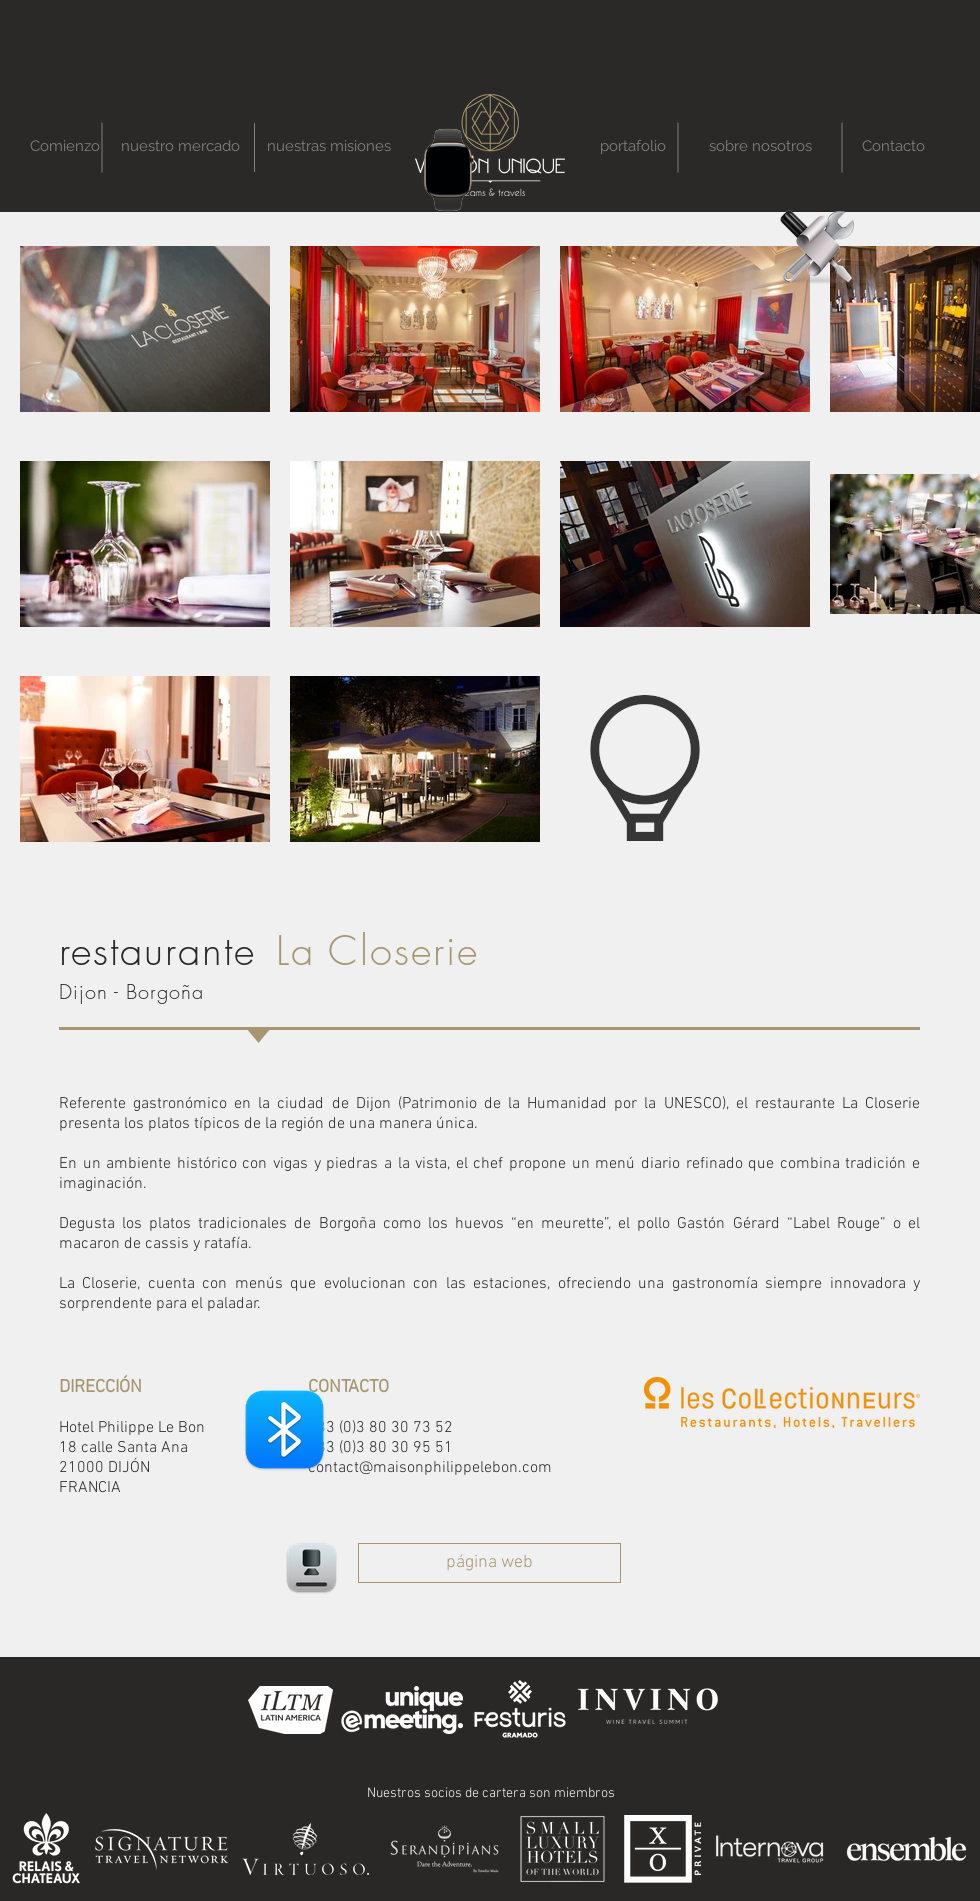  Describe the element at coordinates (284, 1429) in the screenshot. I see `toggle bluetooth connectivity on or off` at that location.